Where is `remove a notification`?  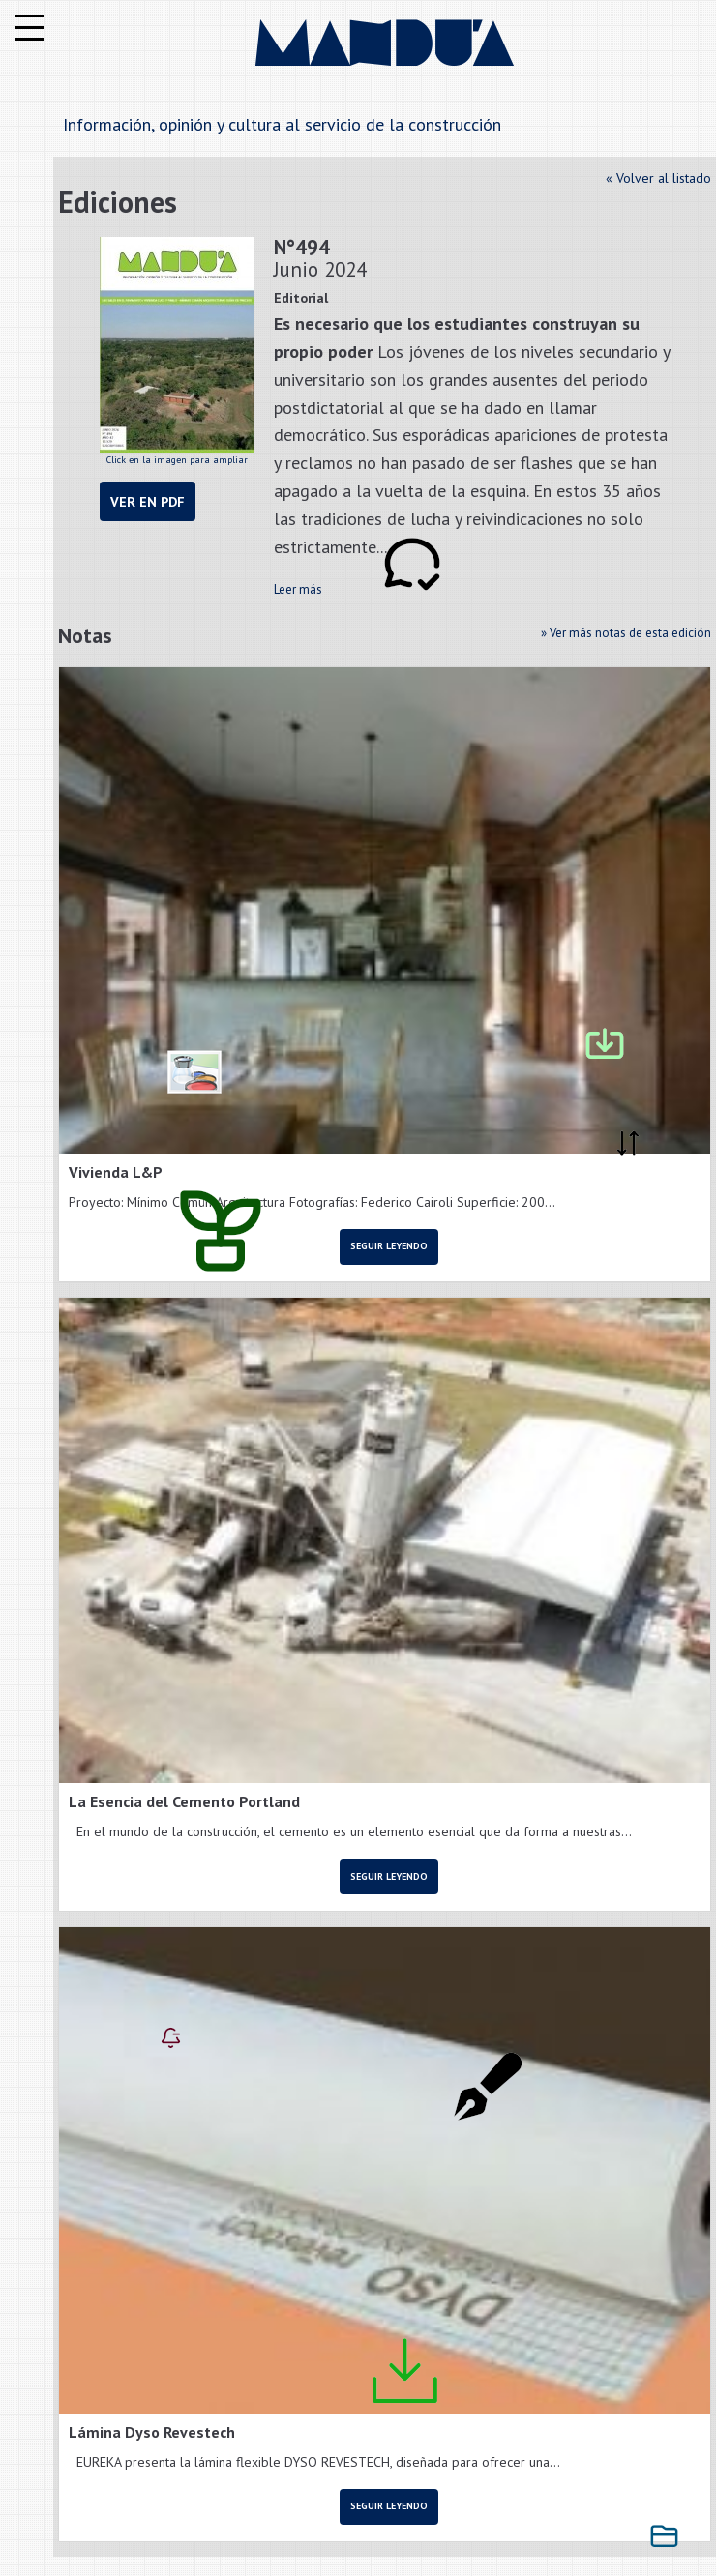
remove a notification is located at coordinates (170, 2037).